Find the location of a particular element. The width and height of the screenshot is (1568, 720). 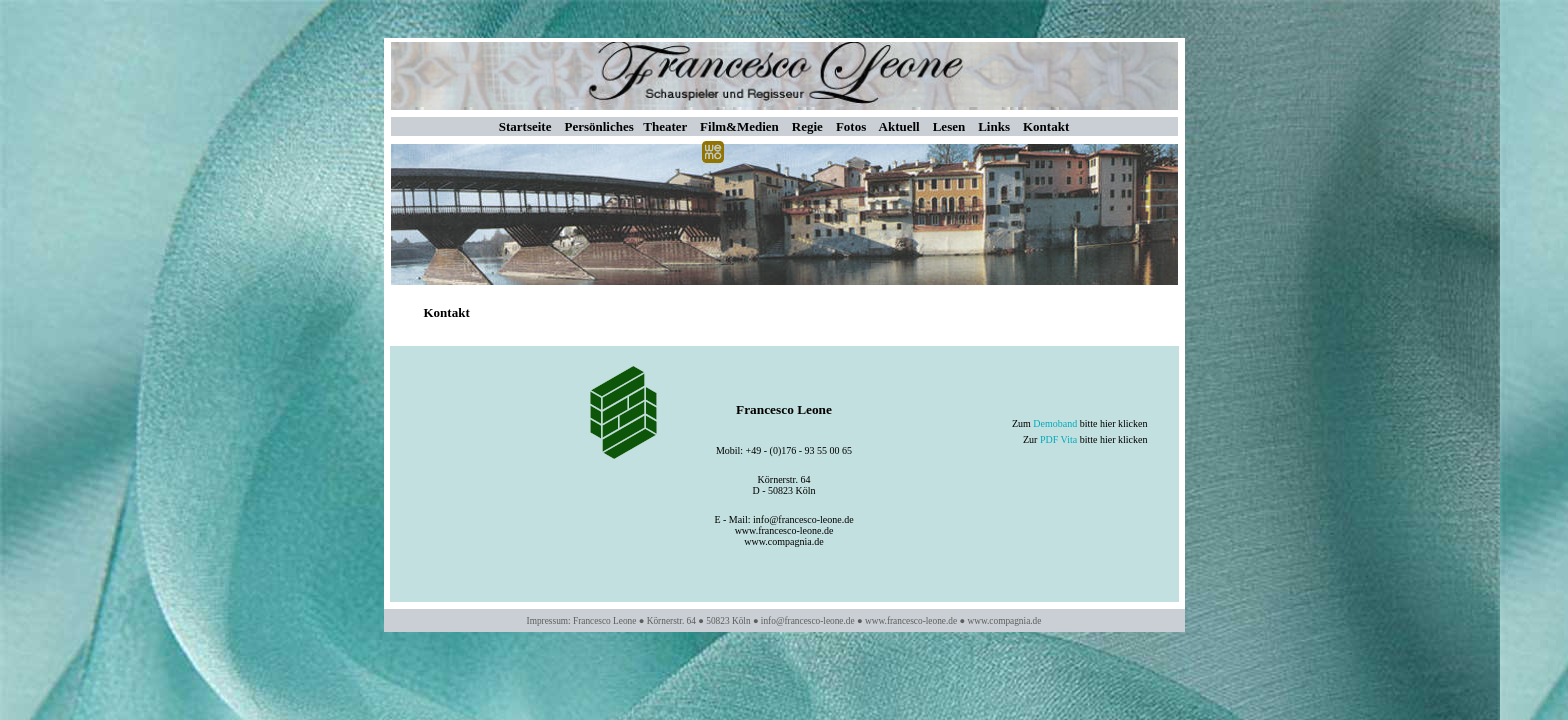

Formik library logo is located at coordinates (623, 412).